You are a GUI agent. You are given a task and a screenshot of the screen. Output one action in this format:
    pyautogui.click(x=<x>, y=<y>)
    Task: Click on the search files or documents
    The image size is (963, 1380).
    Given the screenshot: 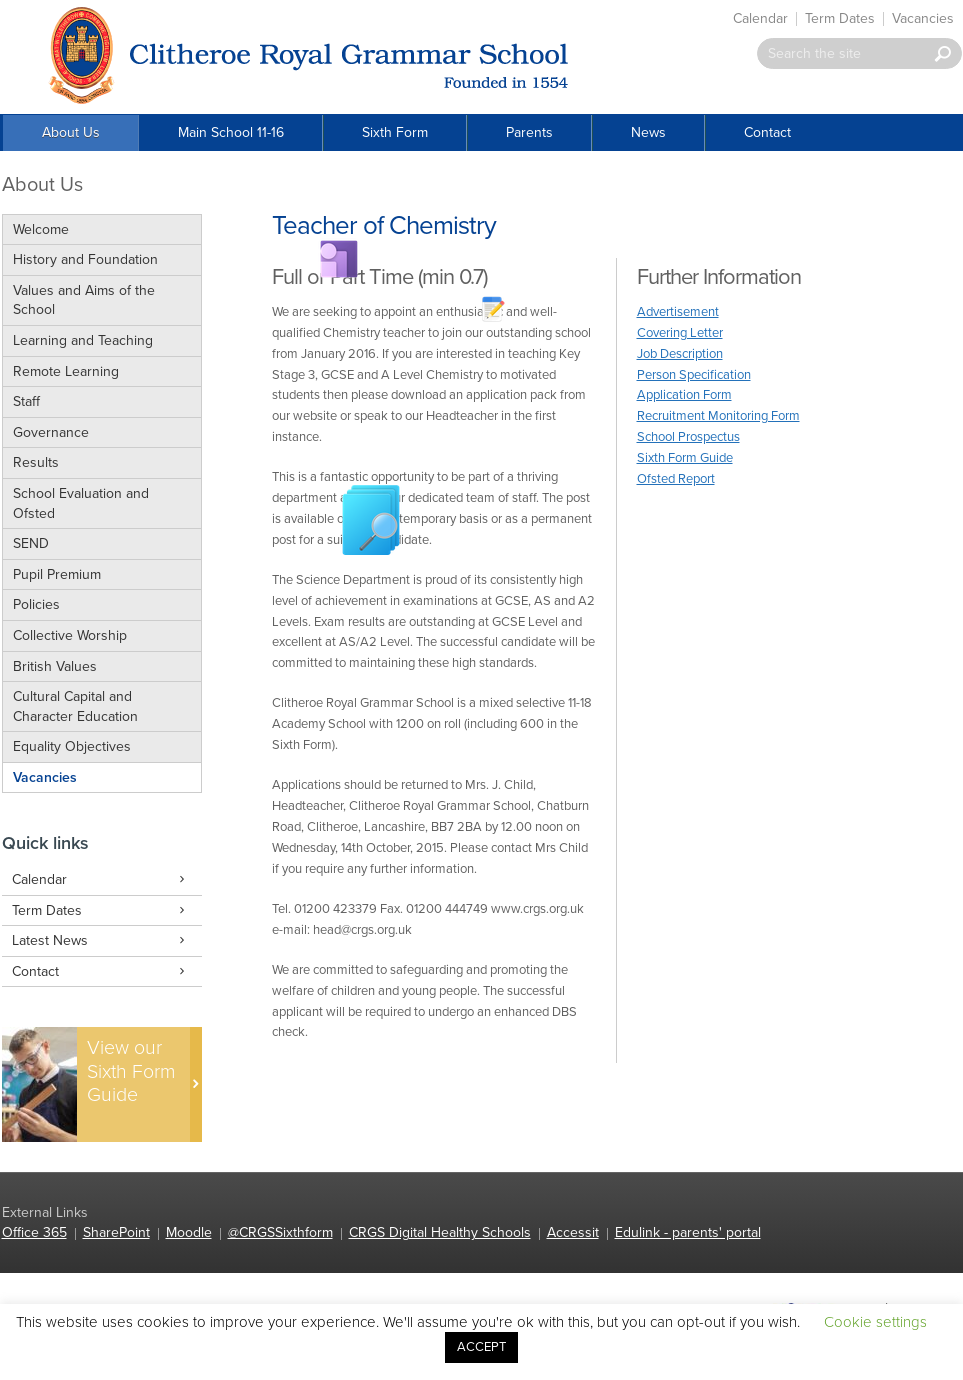 What is the action you would take?
    pyautogui.click(x=371, y=520)
    